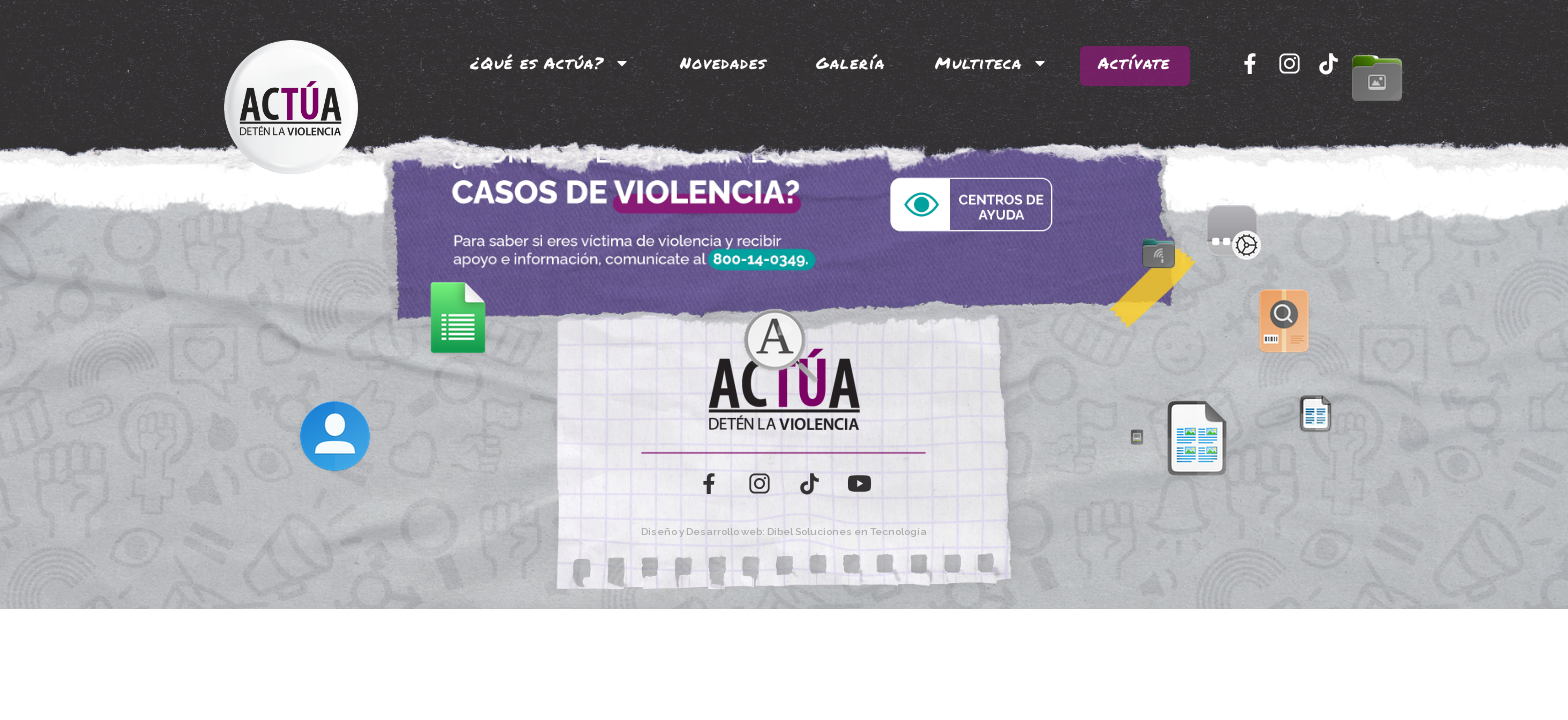 The image size is (1568, 720). Describe the element at coordinates (780, 345) in the screenshot. I see `search for text or content` at that location.